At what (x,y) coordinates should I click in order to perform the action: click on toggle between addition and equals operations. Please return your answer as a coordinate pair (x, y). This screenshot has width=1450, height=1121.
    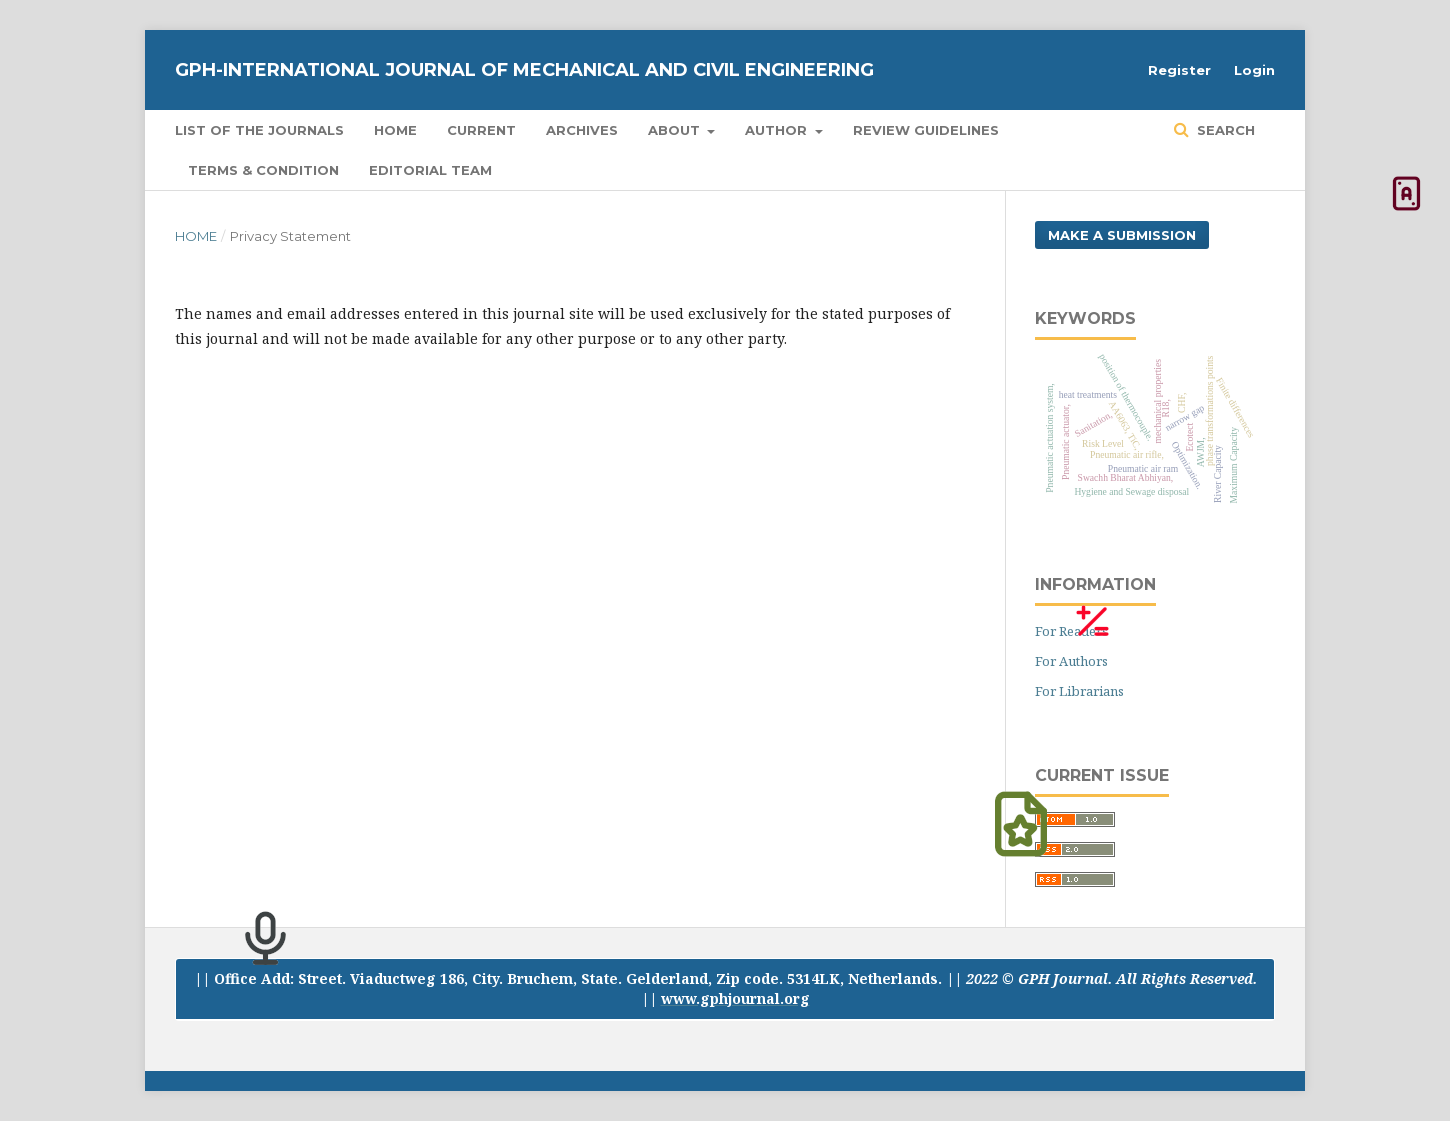
    Looking at the image, I should click on (1092, 621).